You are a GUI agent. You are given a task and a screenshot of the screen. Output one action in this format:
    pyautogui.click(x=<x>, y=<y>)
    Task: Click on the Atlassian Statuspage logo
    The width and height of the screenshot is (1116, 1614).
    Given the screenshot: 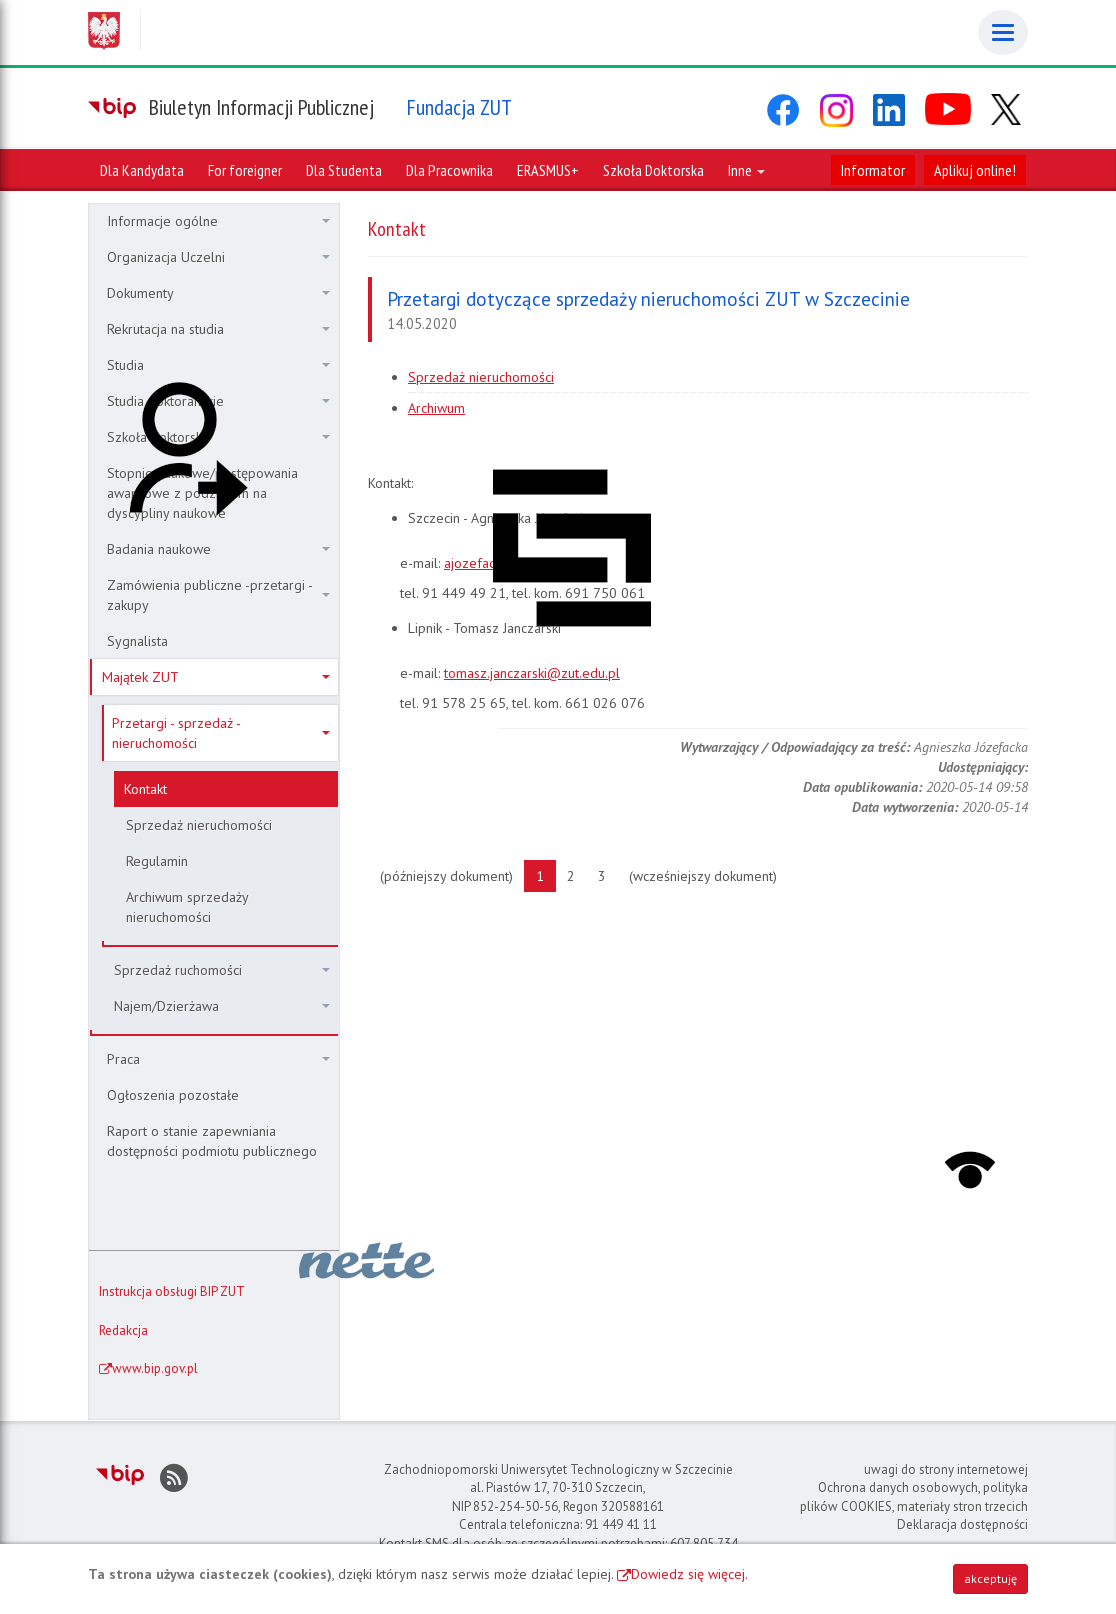 What is the action you would take?
    pyautogui.click(x=970, y=1170)
    